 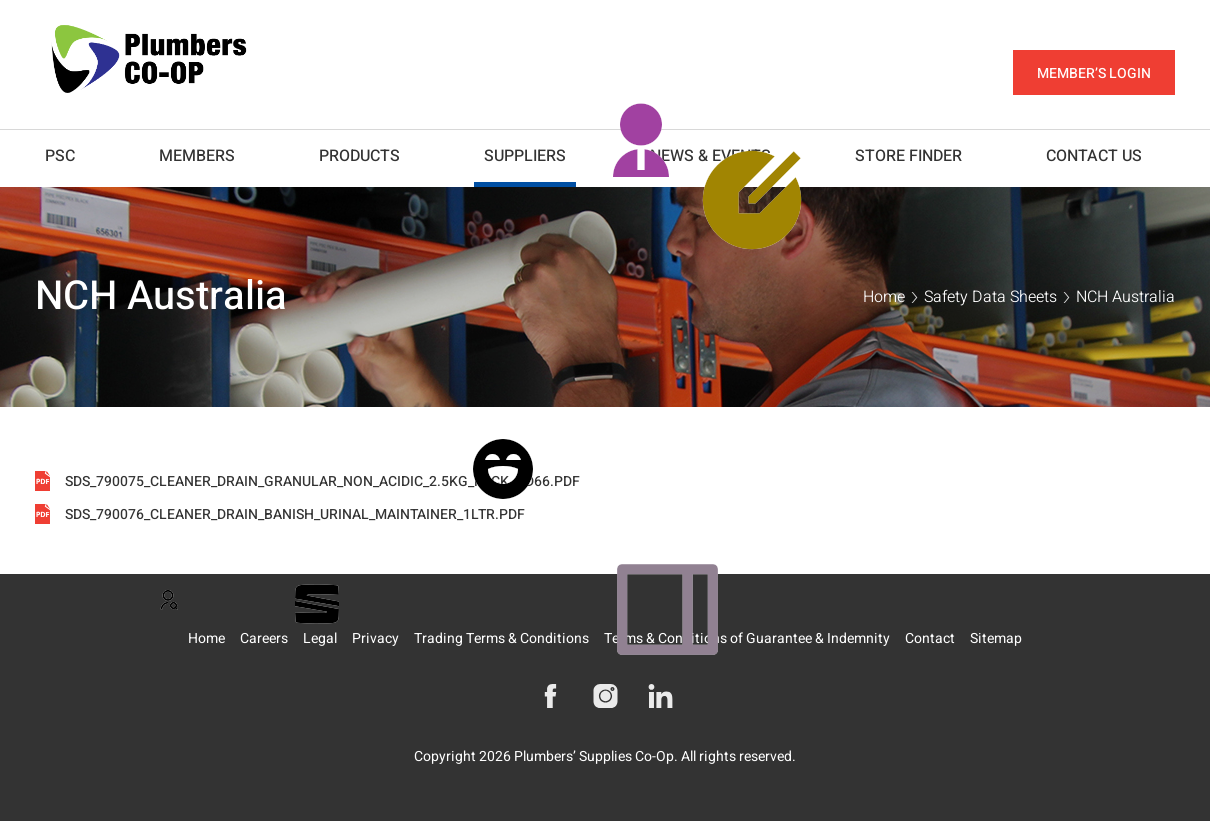 I want to click on react with laughter to a message, so click(x=503, y=469).